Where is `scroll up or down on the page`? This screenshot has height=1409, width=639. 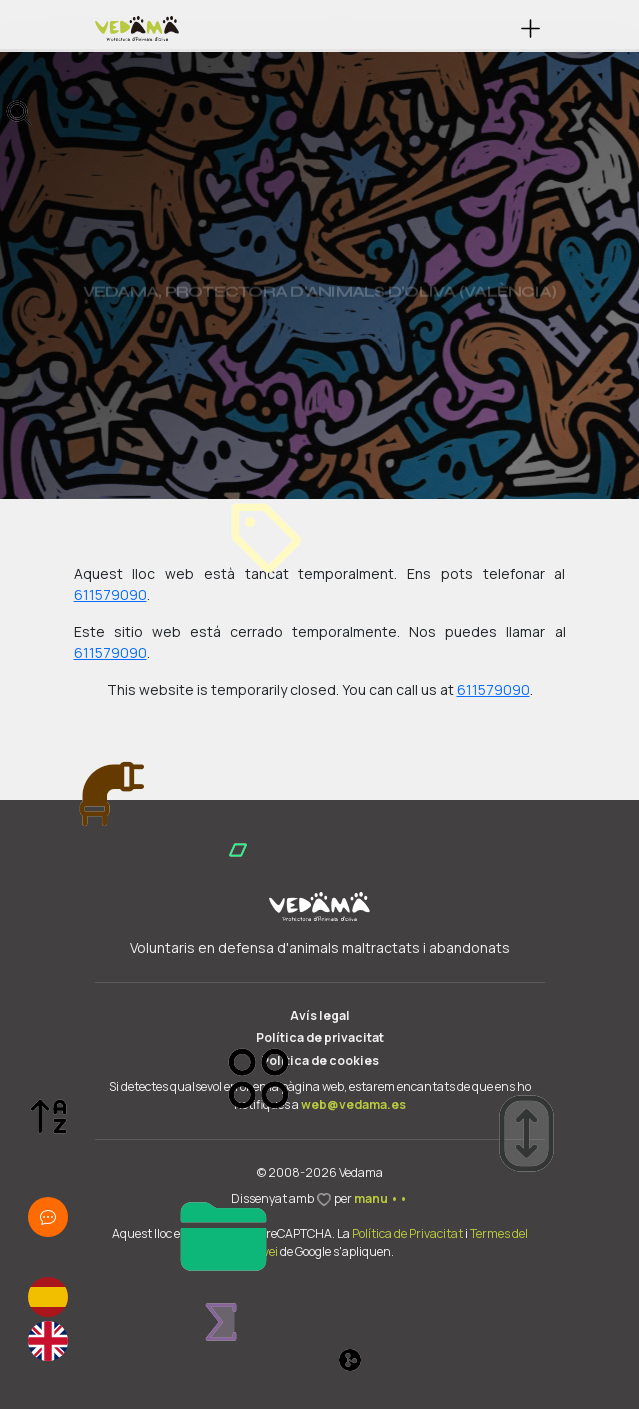
scroll up or down on the page is located at coordinates (526, 1133).